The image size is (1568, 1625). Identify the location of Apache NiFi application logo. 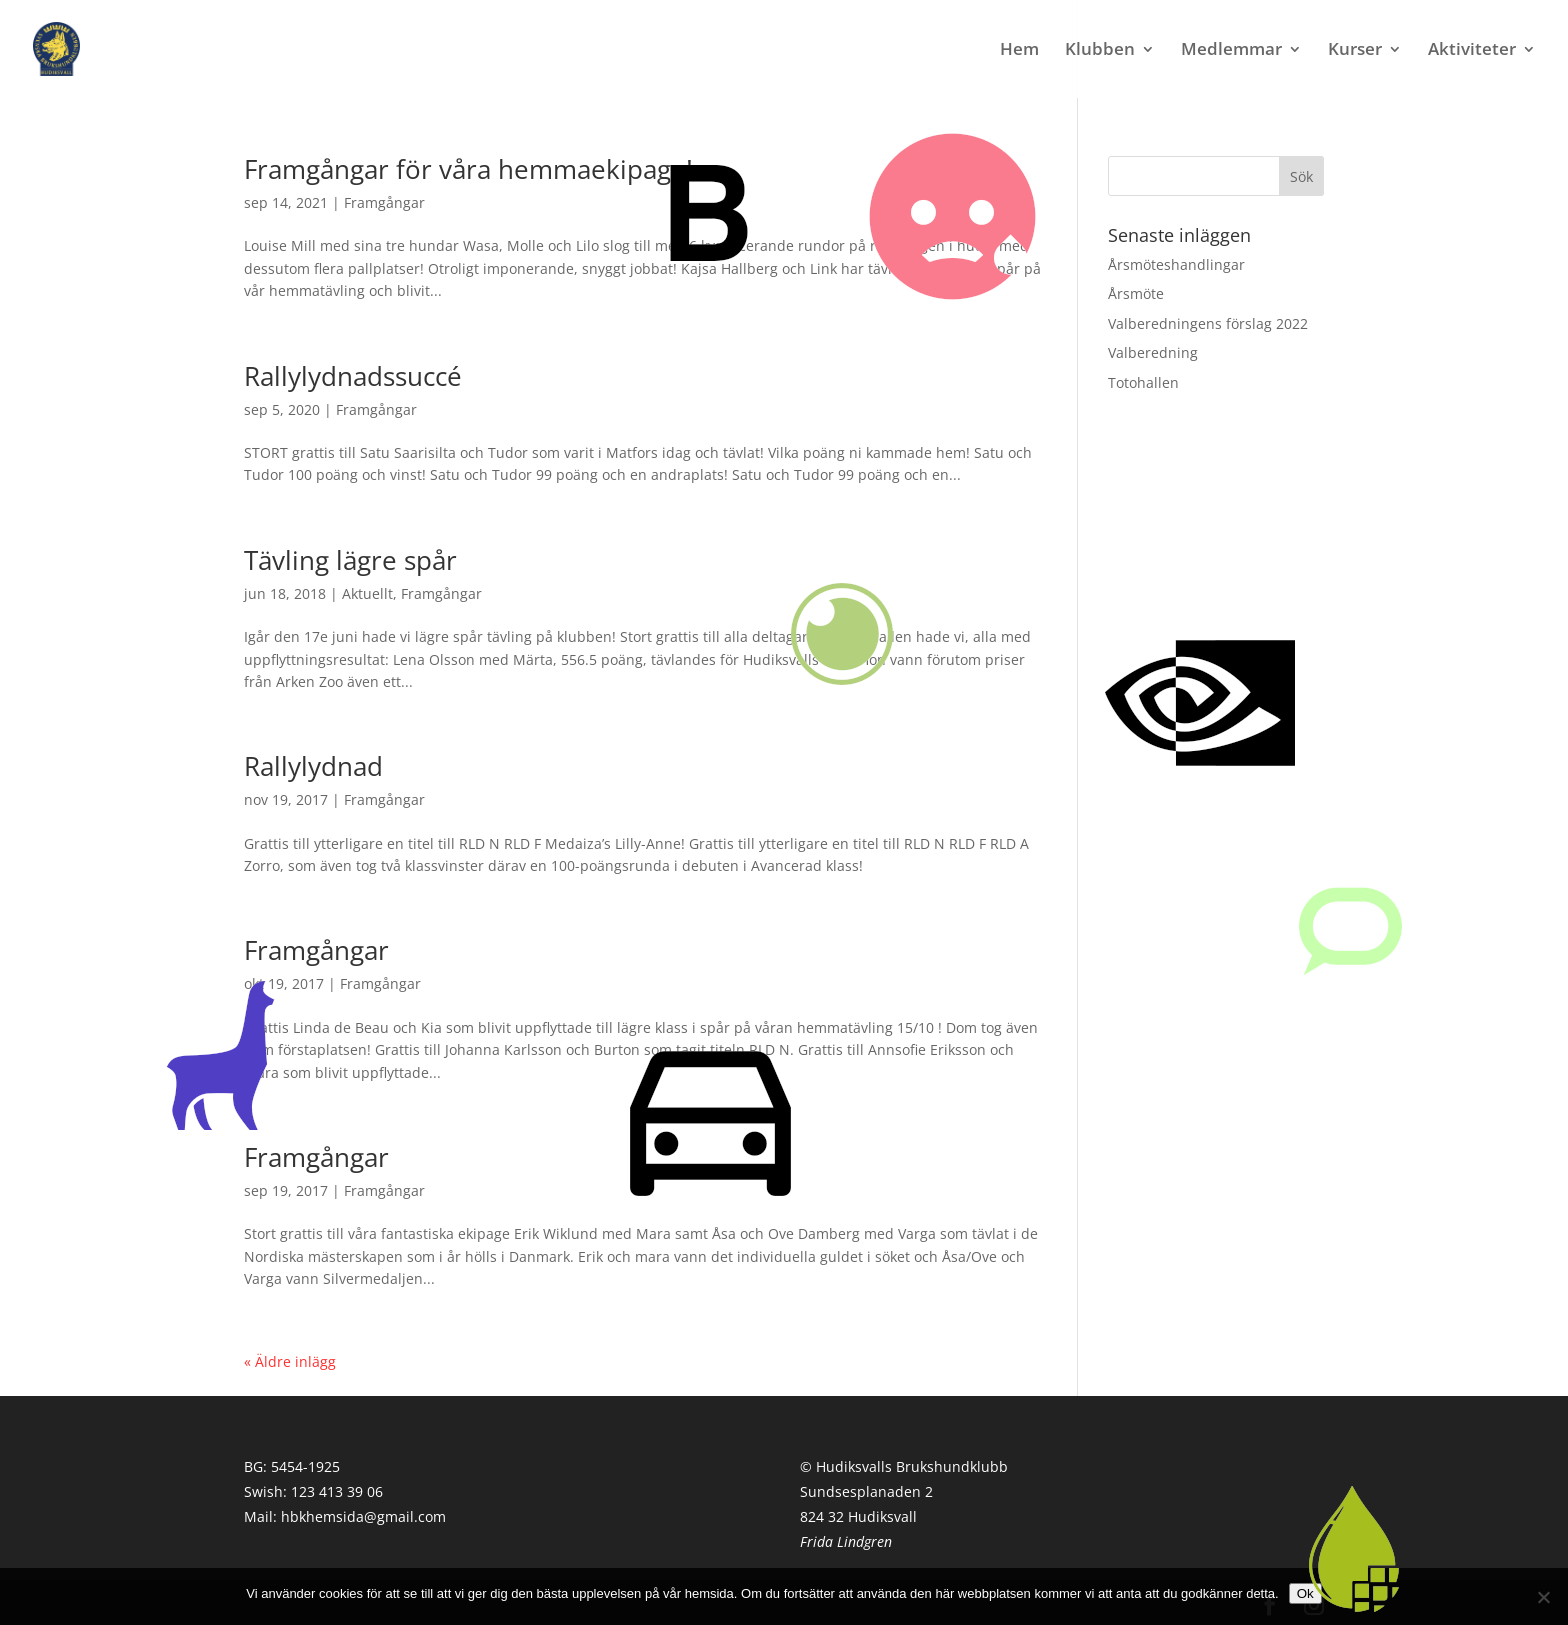
(1354, 1549).